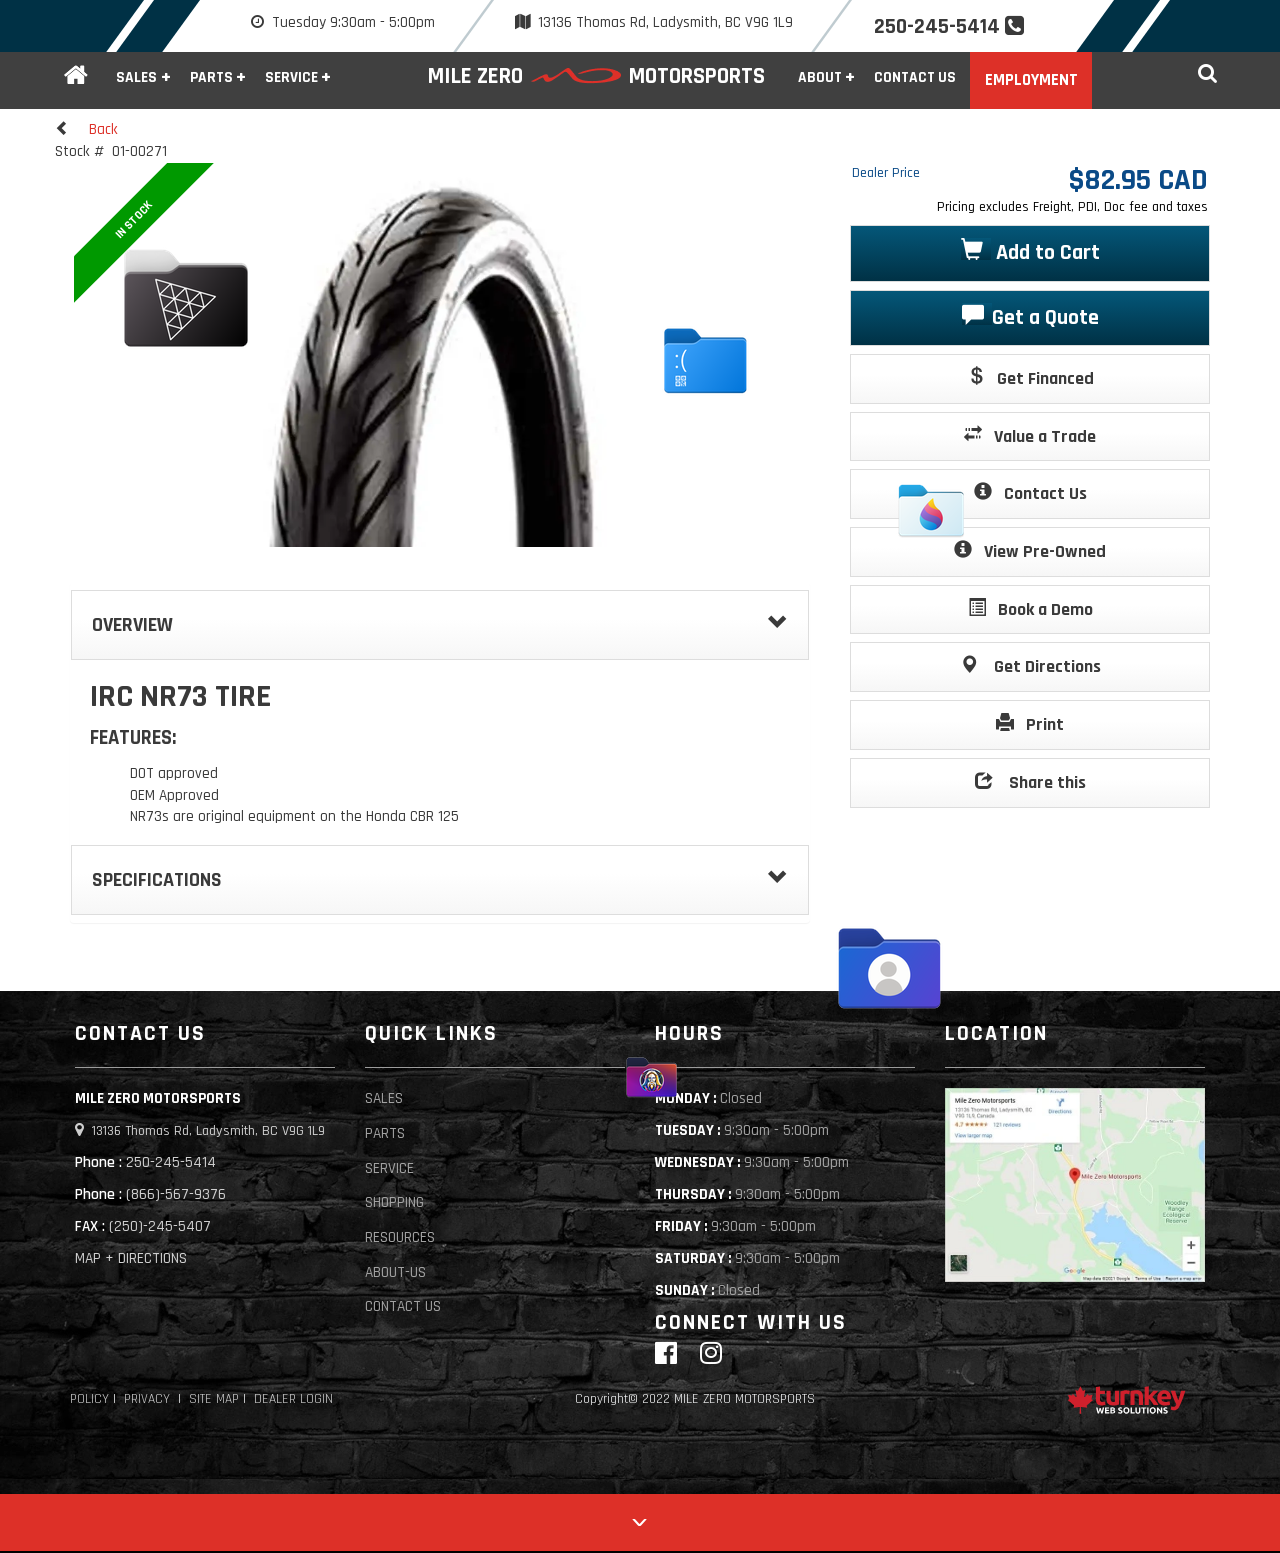  What do you see at coordinates (185, 301) in the screenshot?
I see `folder containing three.js project files` at bounding box center [185, 301].